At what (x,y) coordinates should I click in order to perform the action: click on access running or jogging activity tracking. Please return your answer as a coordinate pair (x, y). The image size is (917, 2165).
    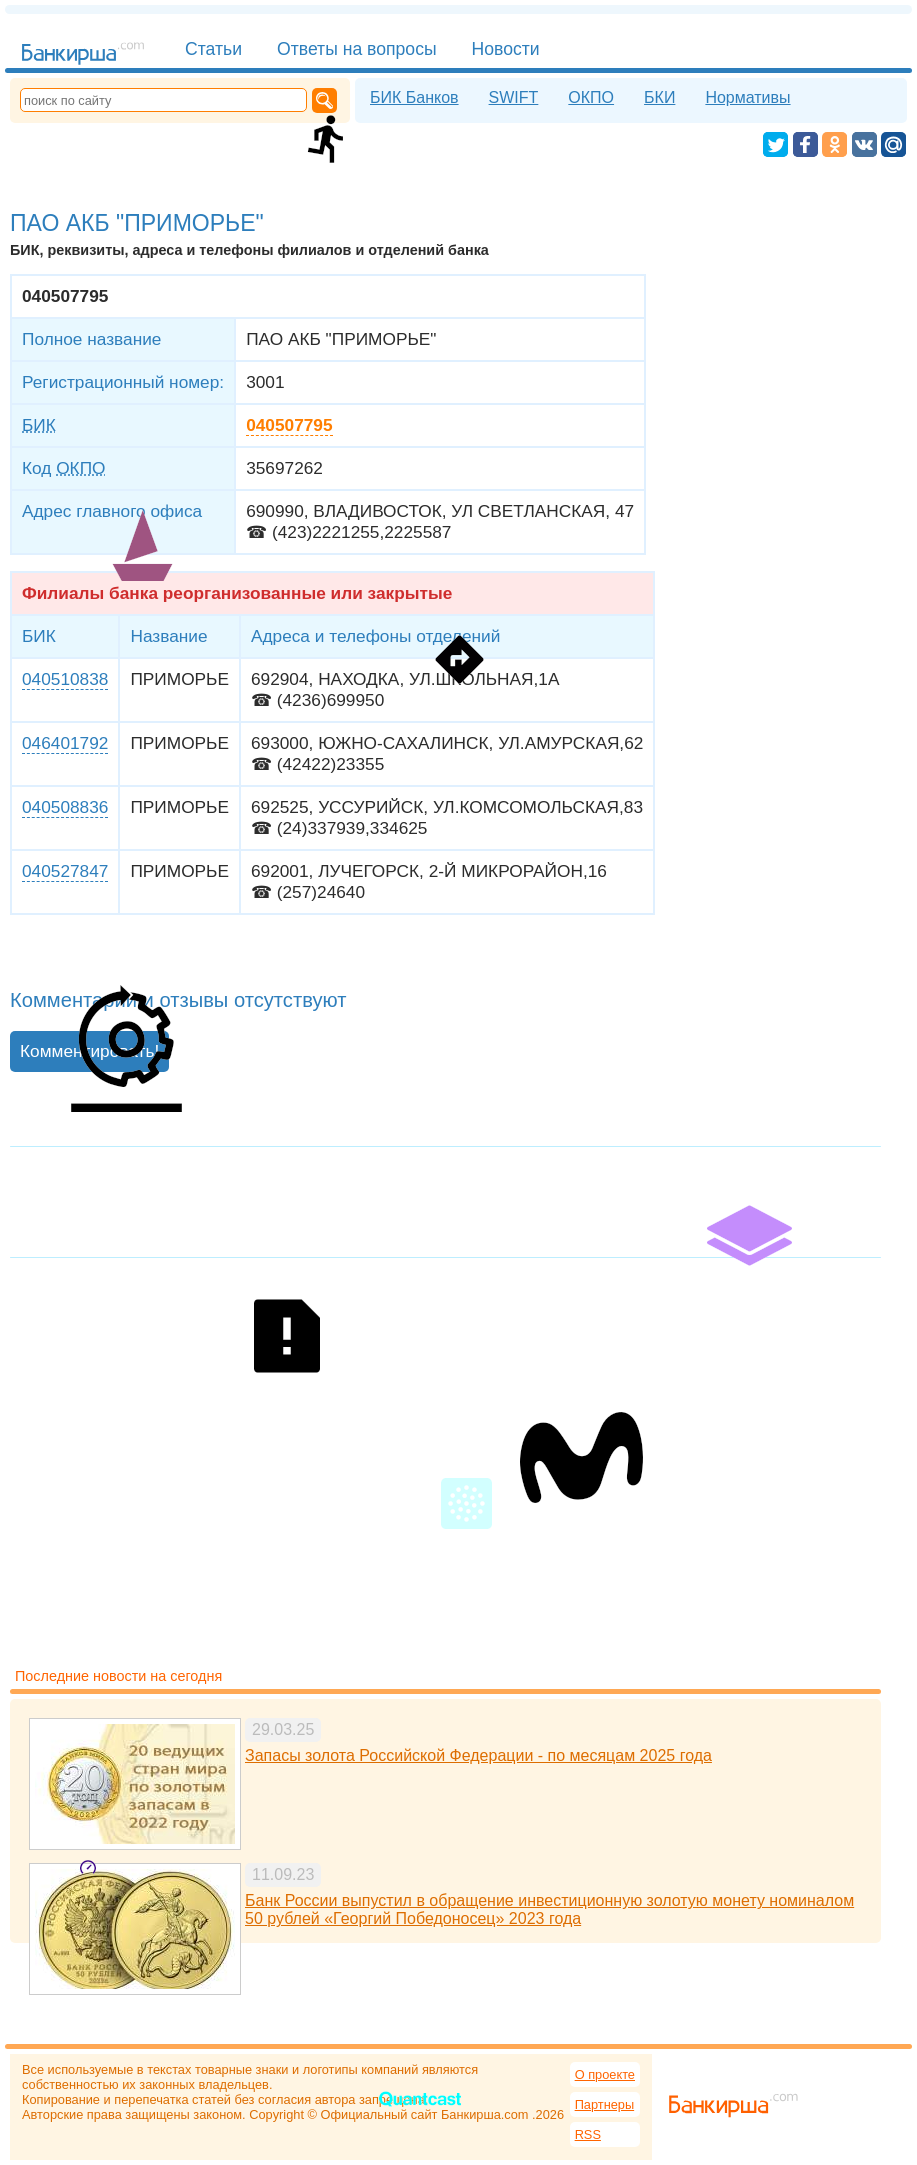
    Looking at the image, I should click on (327, 138).